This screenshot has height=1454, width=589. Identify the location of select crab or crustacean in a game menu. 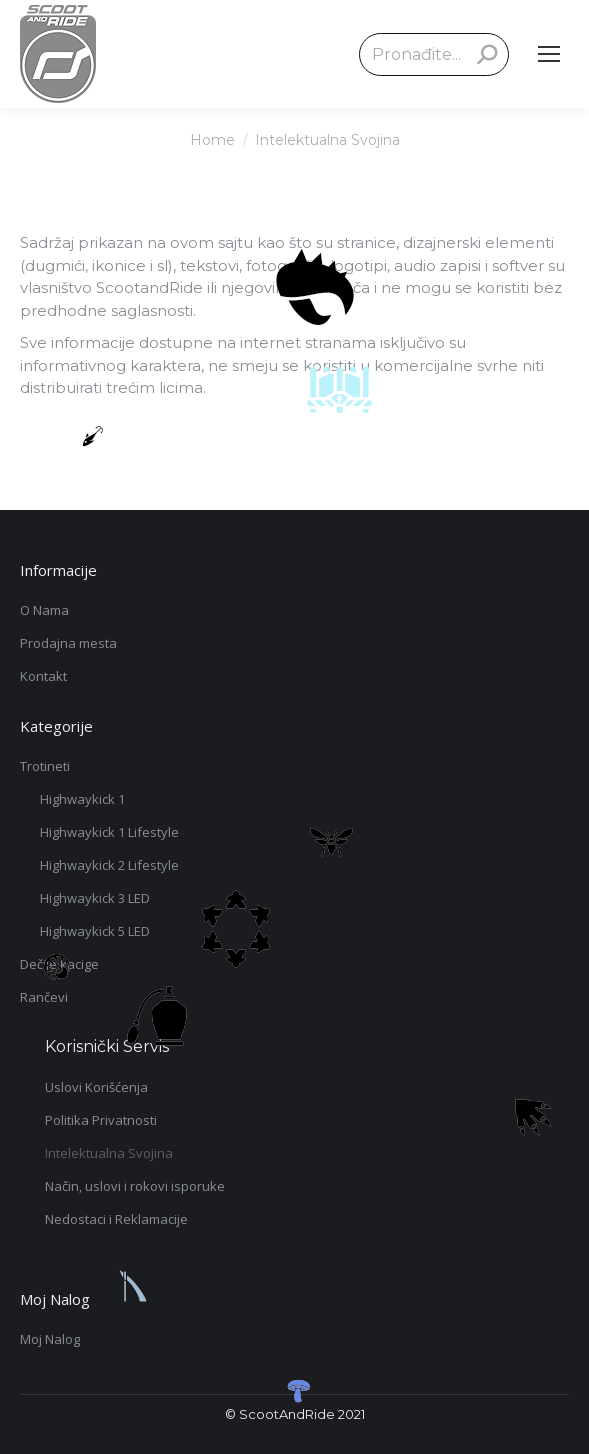
(315, 287).